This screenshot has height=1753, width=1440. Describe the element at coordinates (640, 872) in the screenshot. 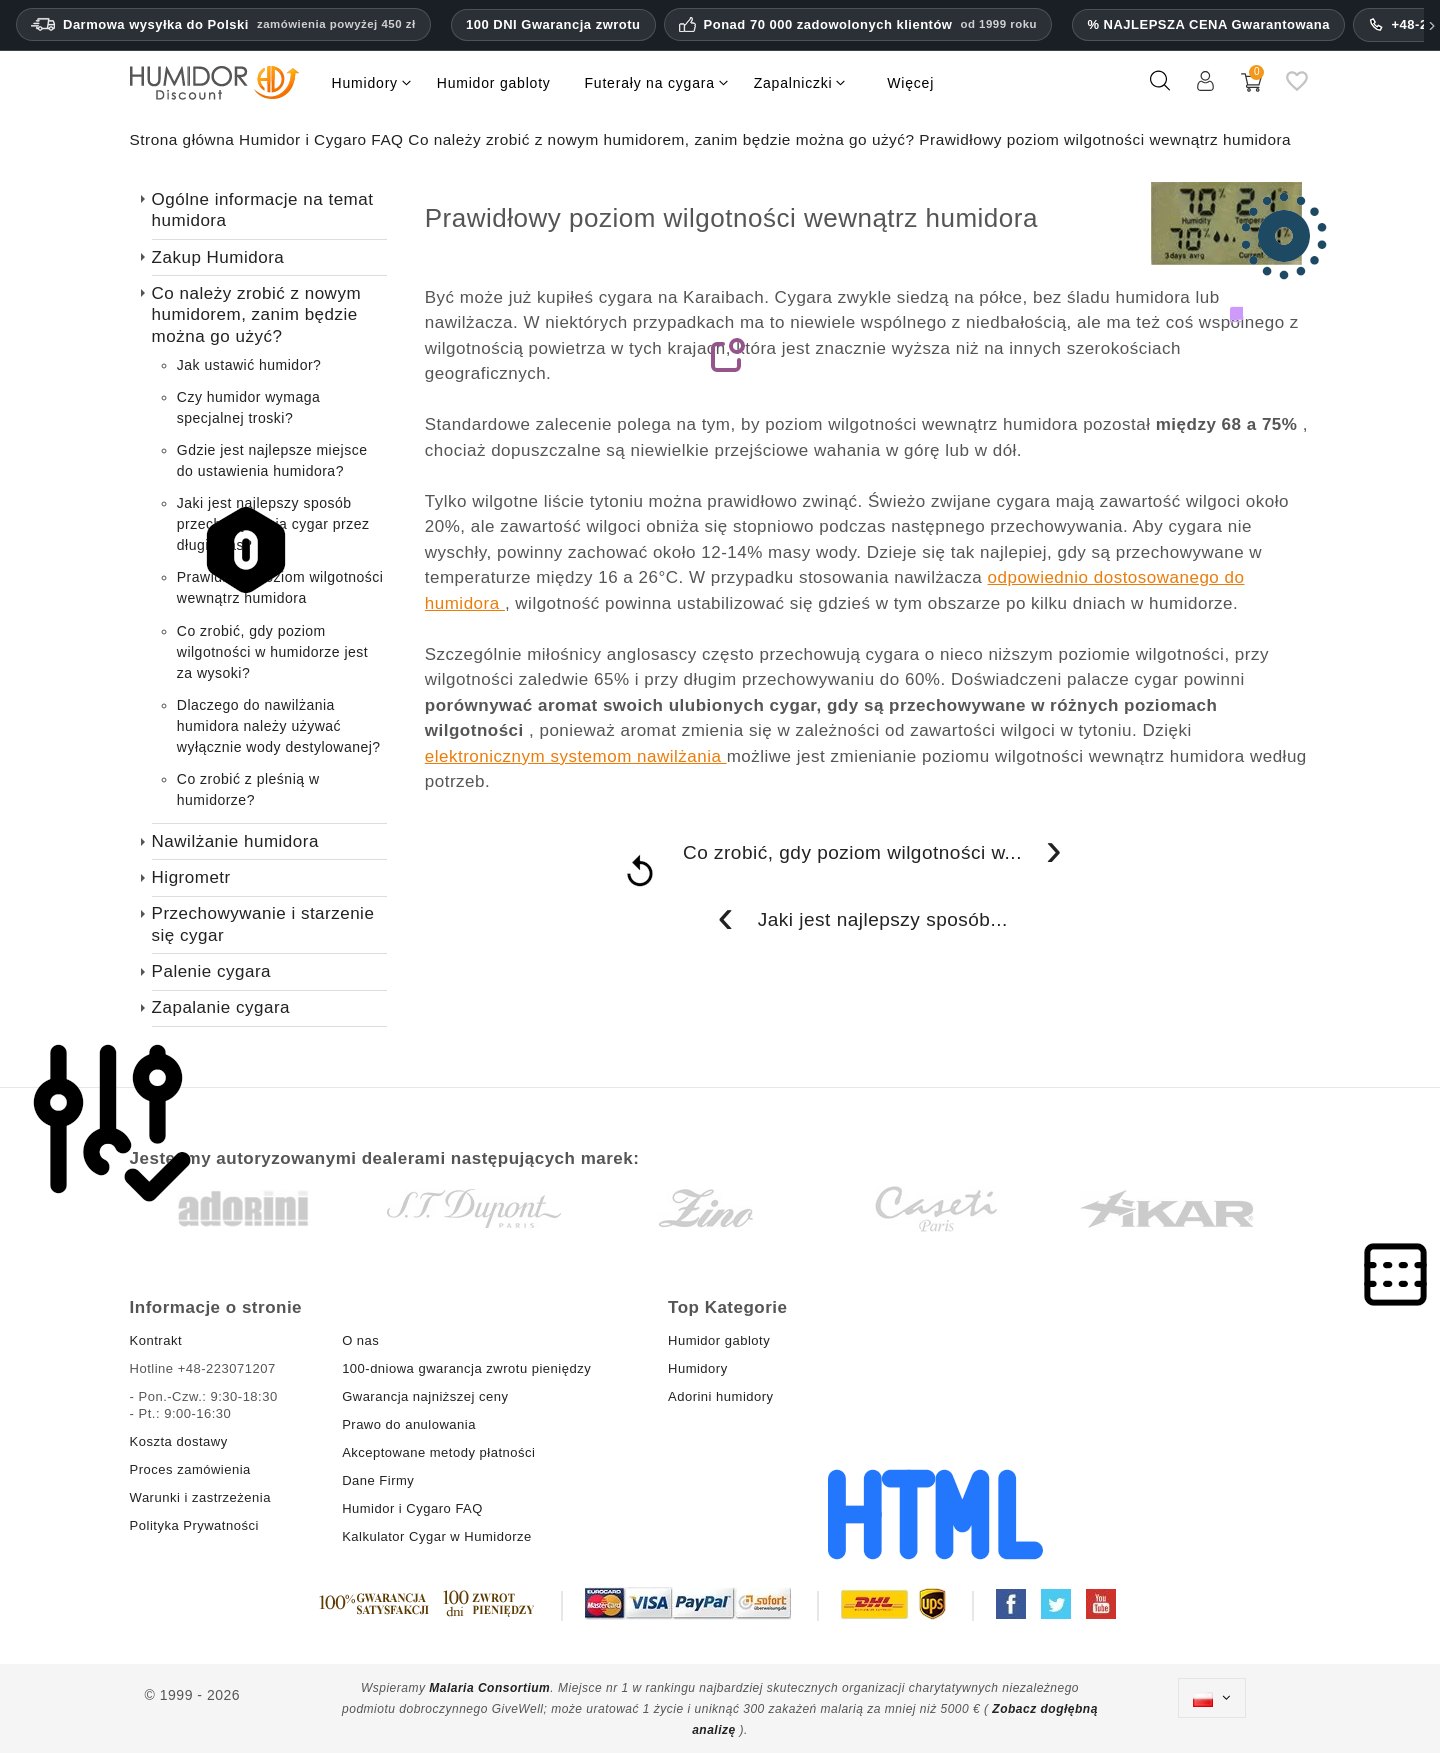

I see `replay or restart current media` at that location.